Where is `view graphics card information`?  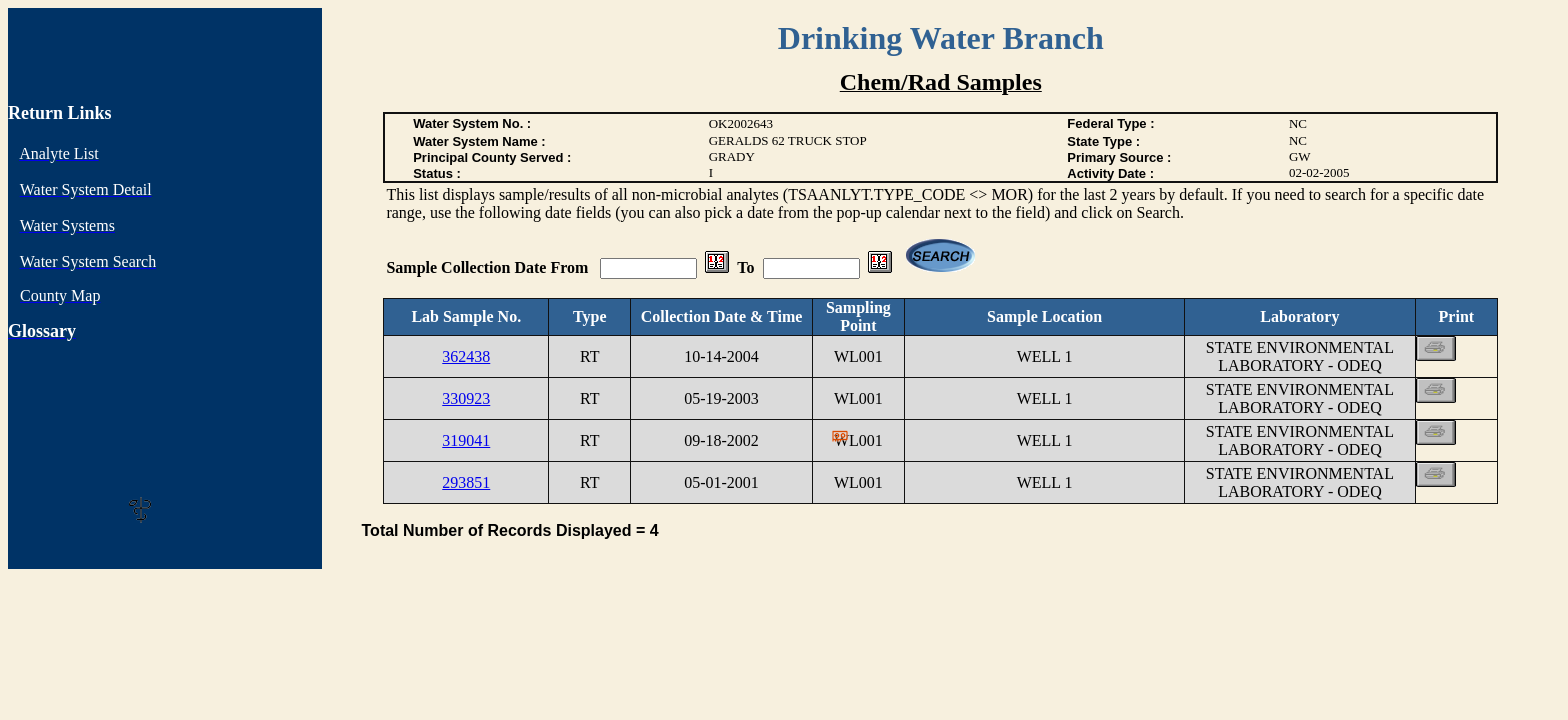
view graphics card information is located at coordinates (840, 436).